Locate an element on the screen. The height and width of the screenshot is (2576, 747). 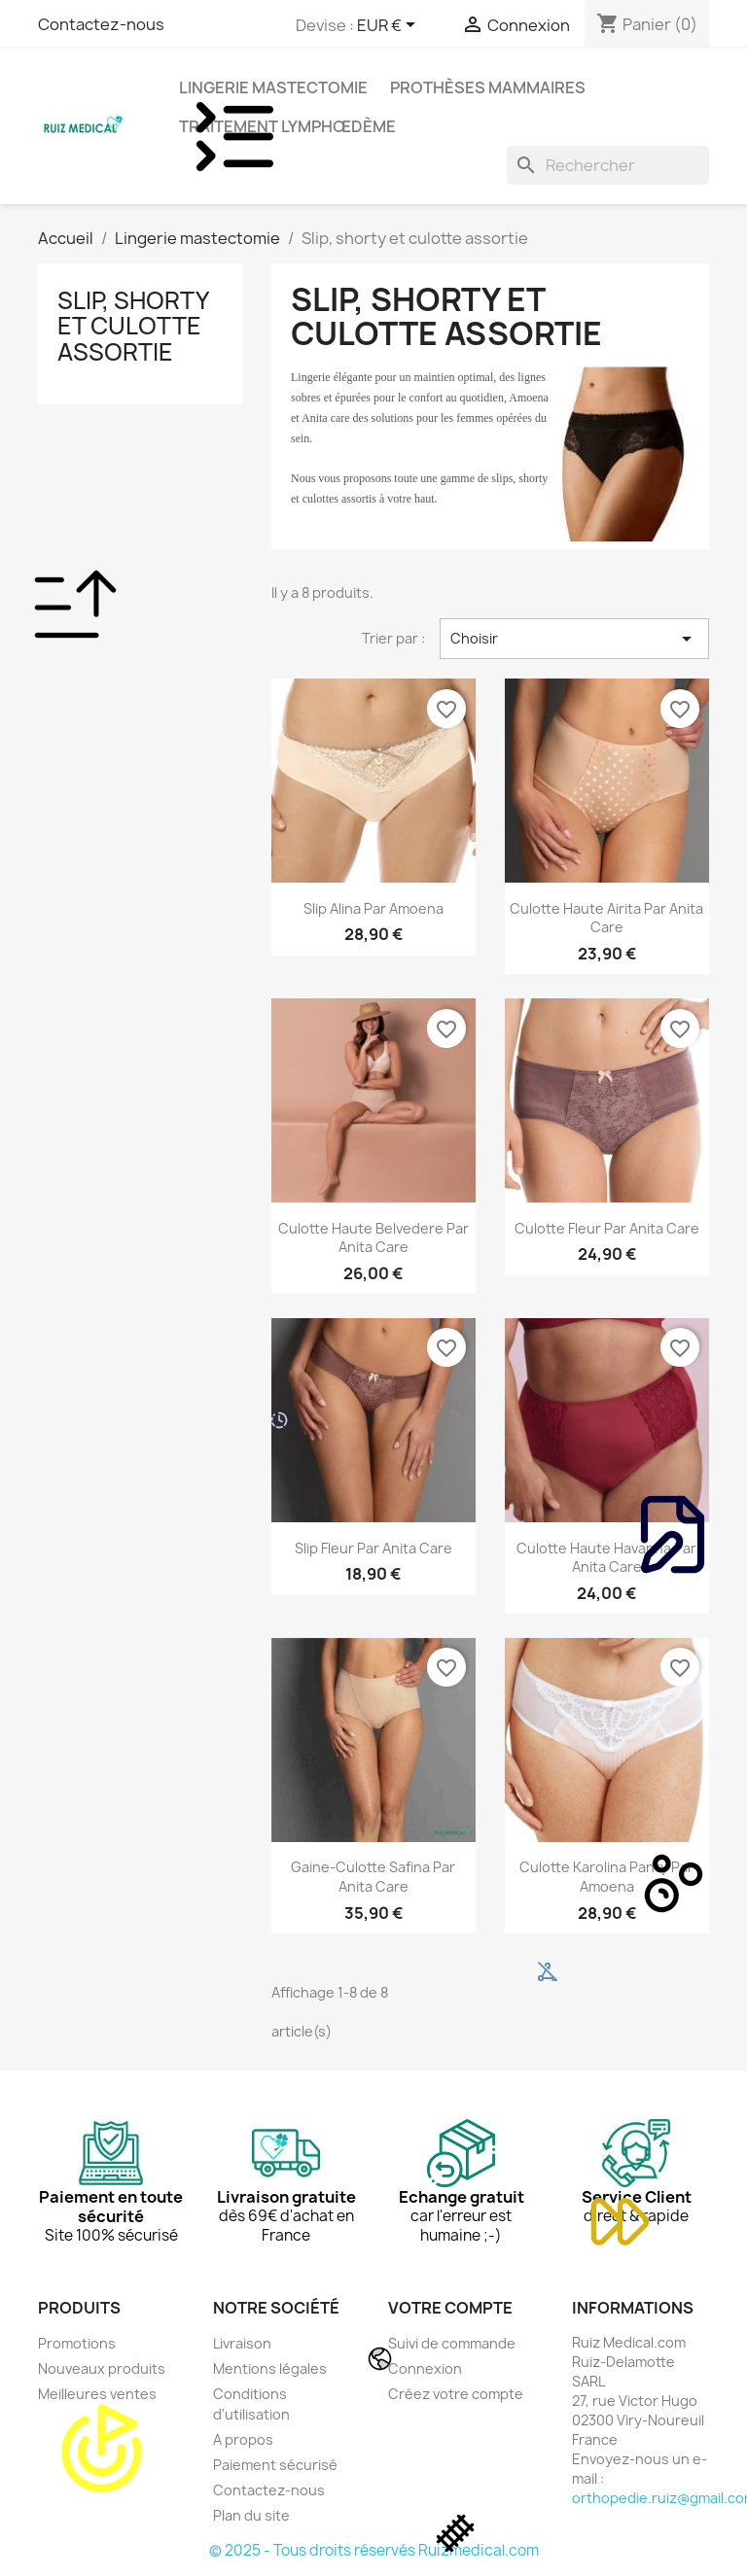
set or track a goal is located at coordinates (101, 2448).